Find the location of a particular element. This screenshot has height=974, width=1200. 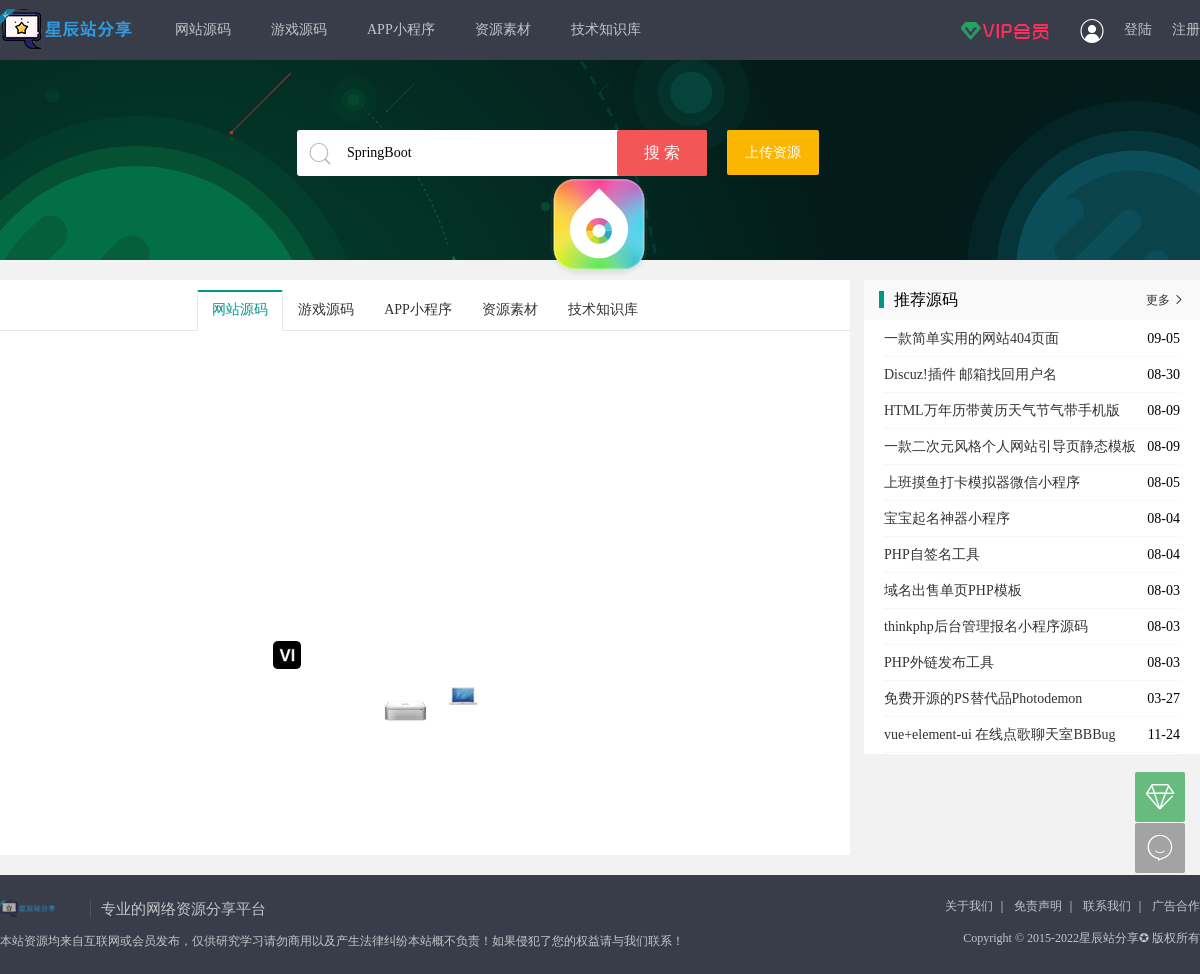

switch to vietnamese keyboard input method is located at coordinates (287, 655).